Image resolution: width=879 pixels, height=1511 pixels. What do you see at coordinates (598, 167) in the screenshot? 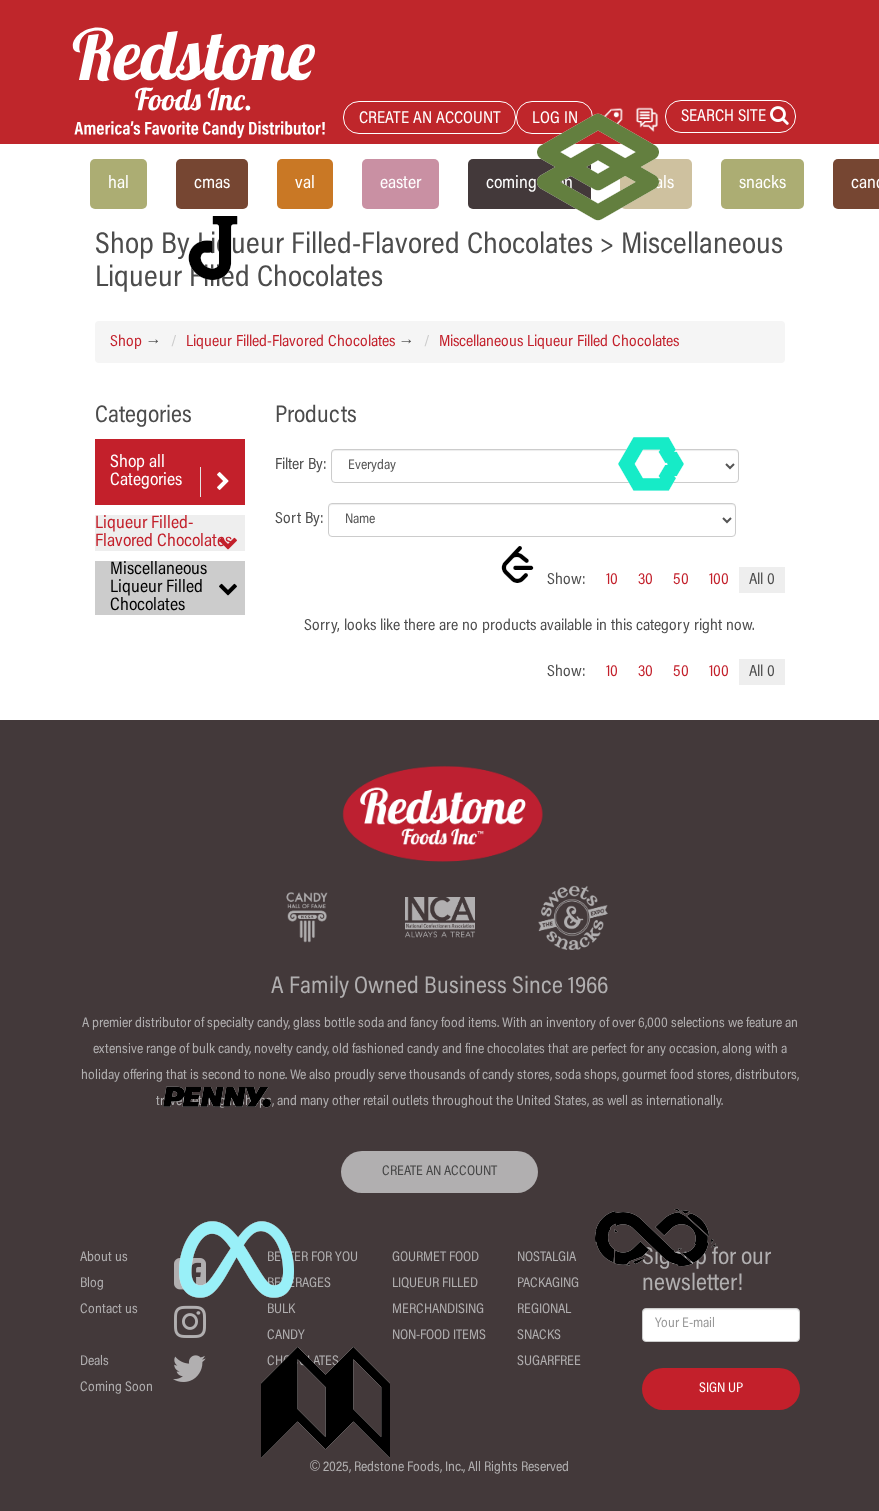
I see `gradio logo - open source machine learning interface framework` at bounding box center [598, 167].